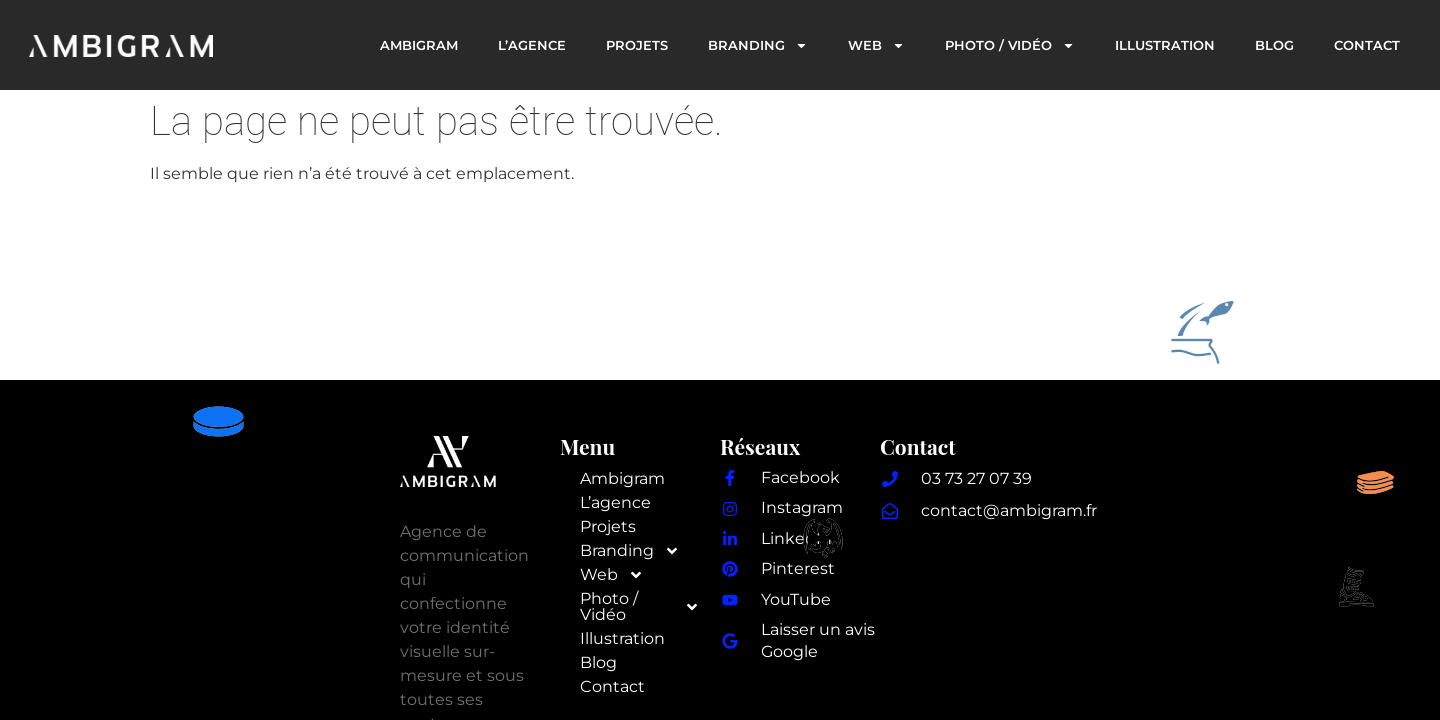  What do you see at coordinates (218, 421) in the screenshot?
I see `view your token balance` at bounding box center [218, 421].